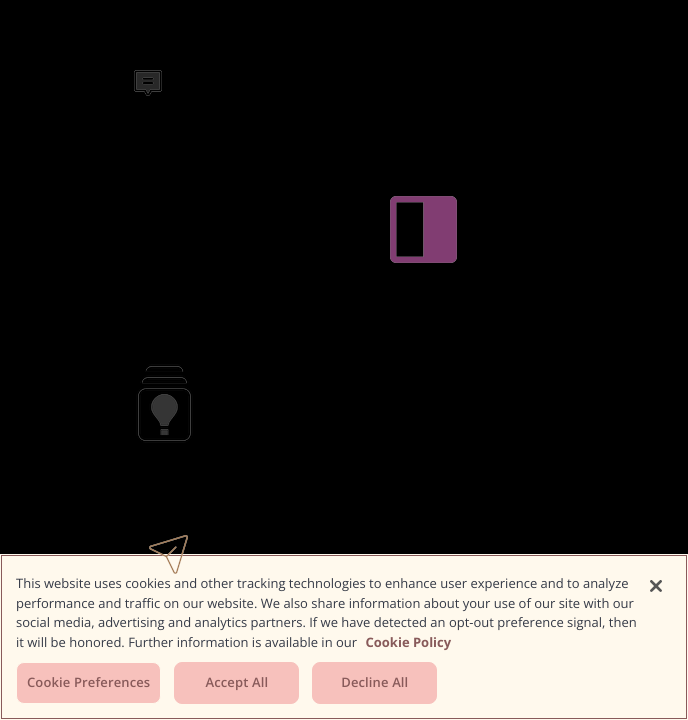 Image resolution: width=688 pixels, height=720 pixels. Describe the element at coordinates (164, 403) in the screenshot. I see `run batch predictions or bulk processing` at that location.